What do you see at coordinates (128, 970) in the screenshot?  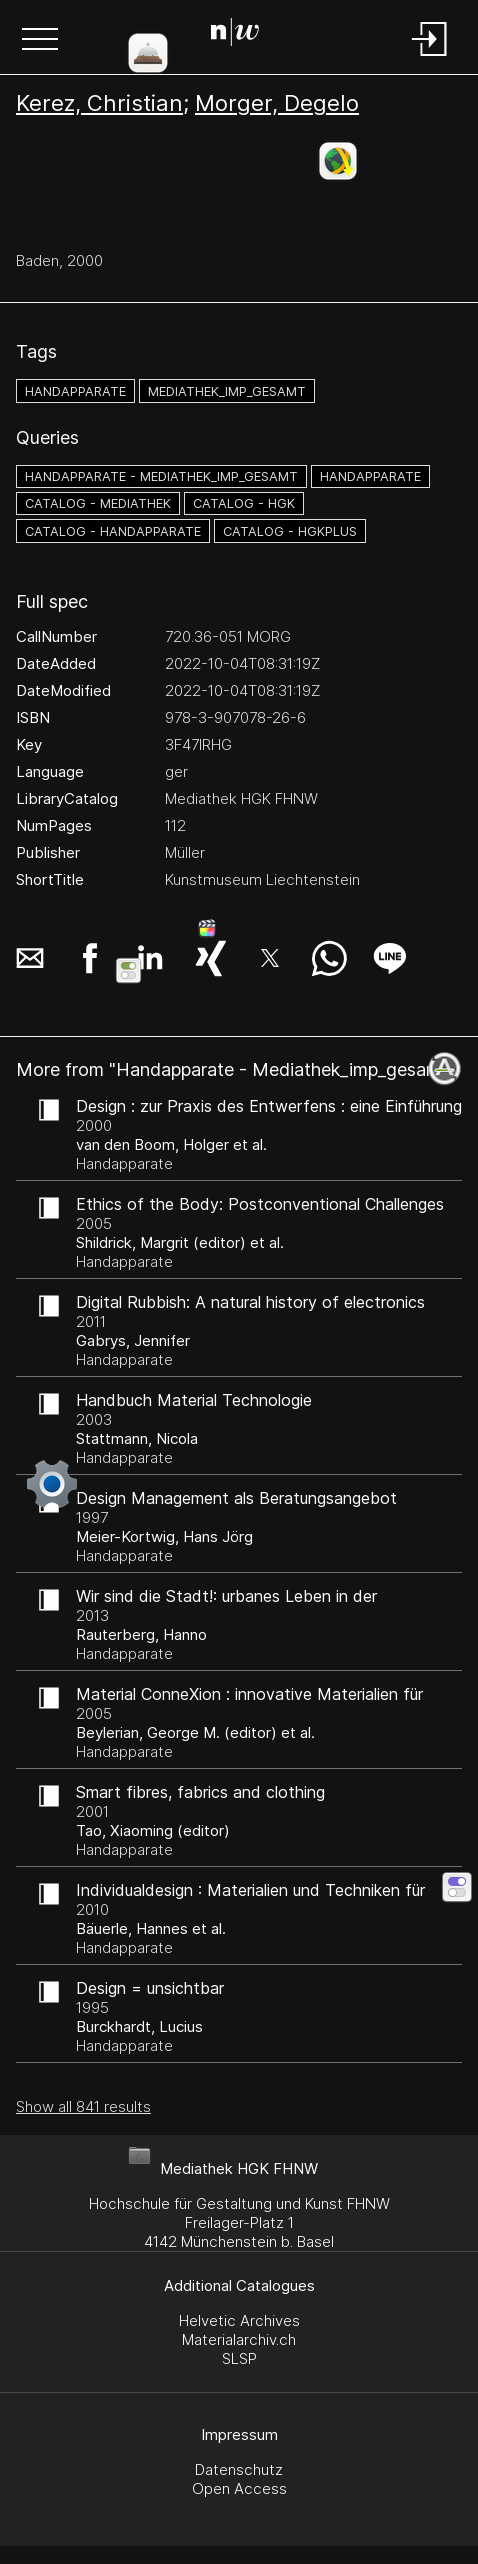 I see `open system tweaks or settings customization` at bounding box center [128, 970].